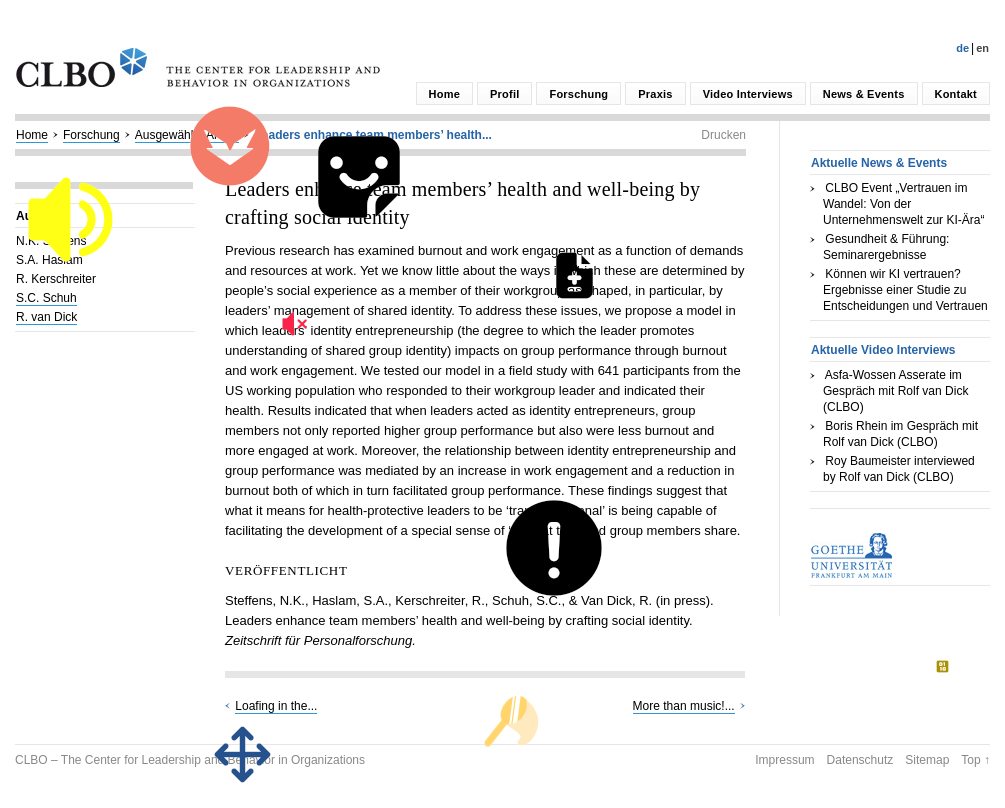  What do you see at coordinates (574, 275) in the screenshot?
I see `view file differences or changes` at bounding box center [574, 275].